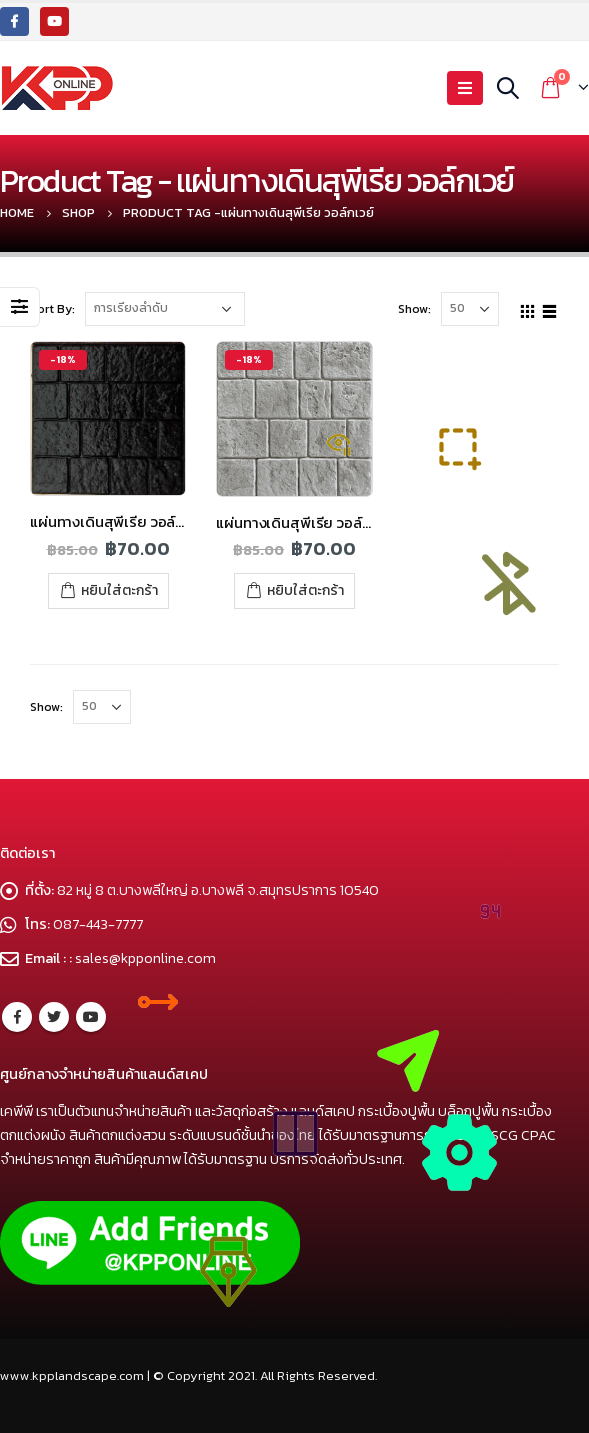 The image size is (589, 1433). I want to click on split view horizontally into two panes, so click(295, 1133).